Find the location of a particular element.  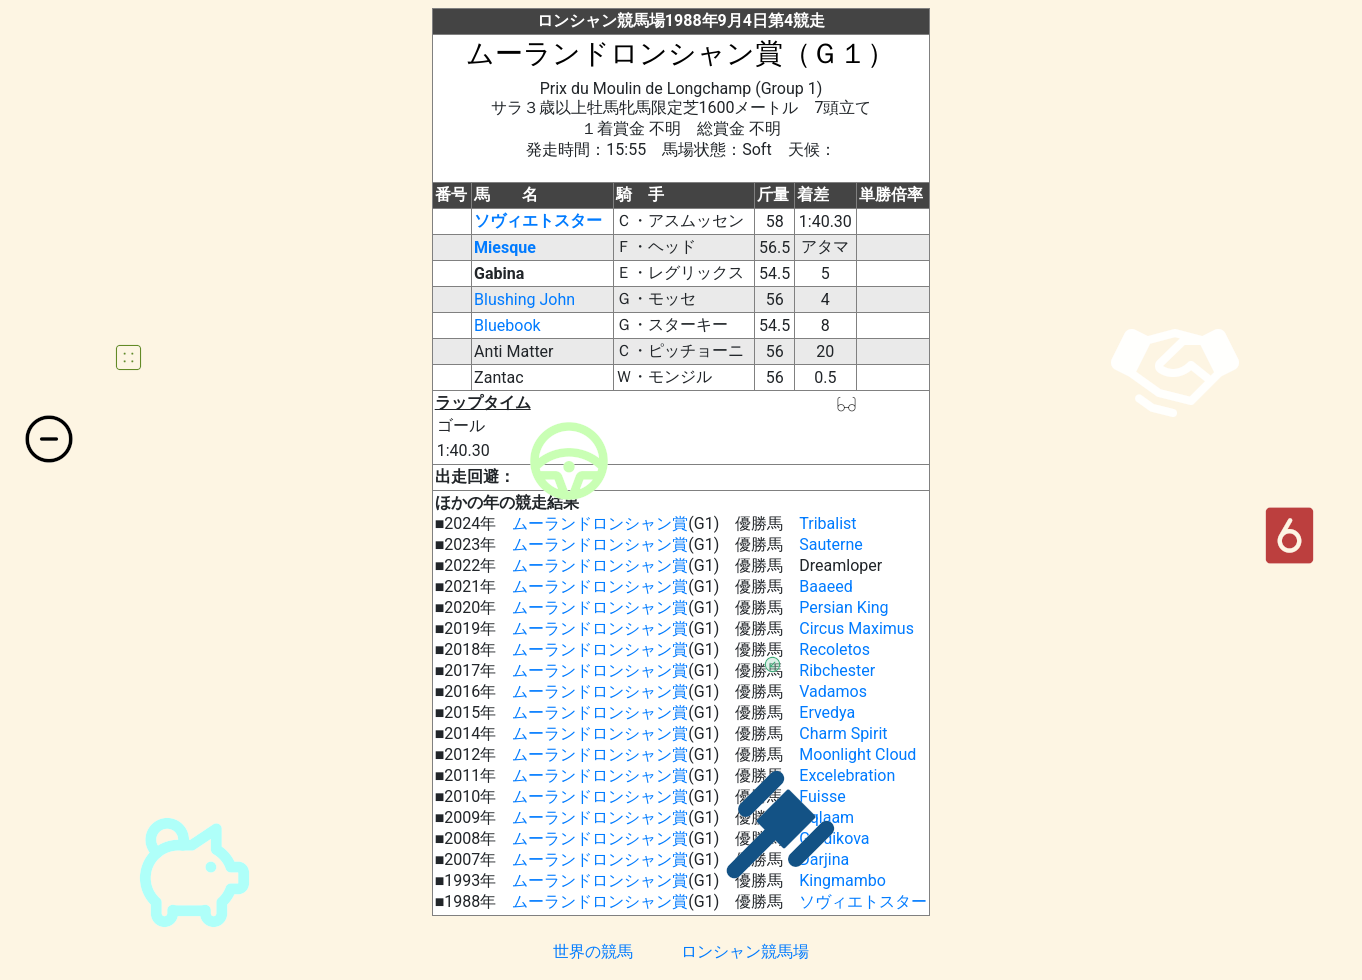

remove an item from a list or cart is located at coordinates (49, 439).